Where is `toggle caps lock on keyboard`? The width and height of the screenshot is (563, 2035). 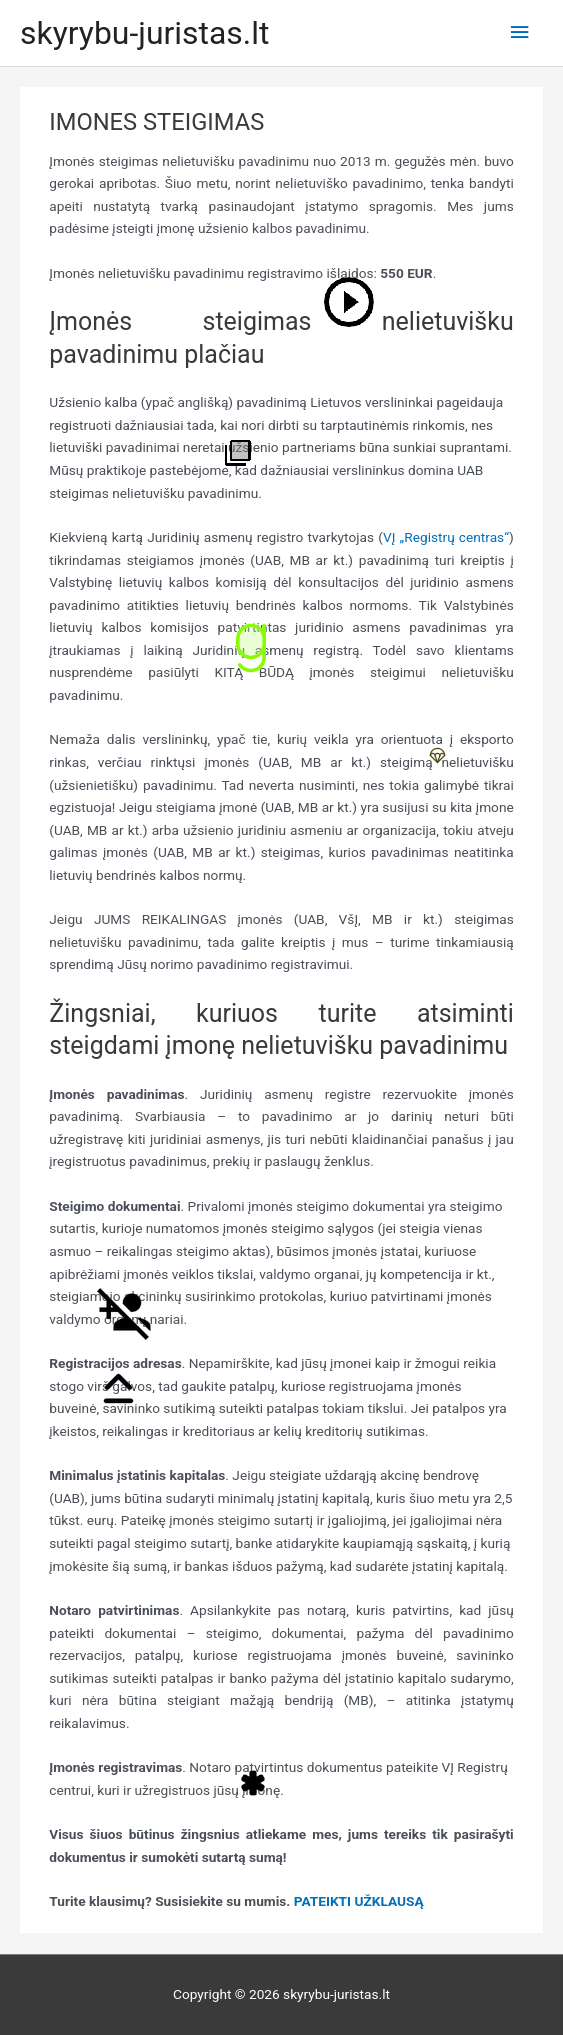 toggle caps lock on keyboard is located at coordinates (118, 1388).